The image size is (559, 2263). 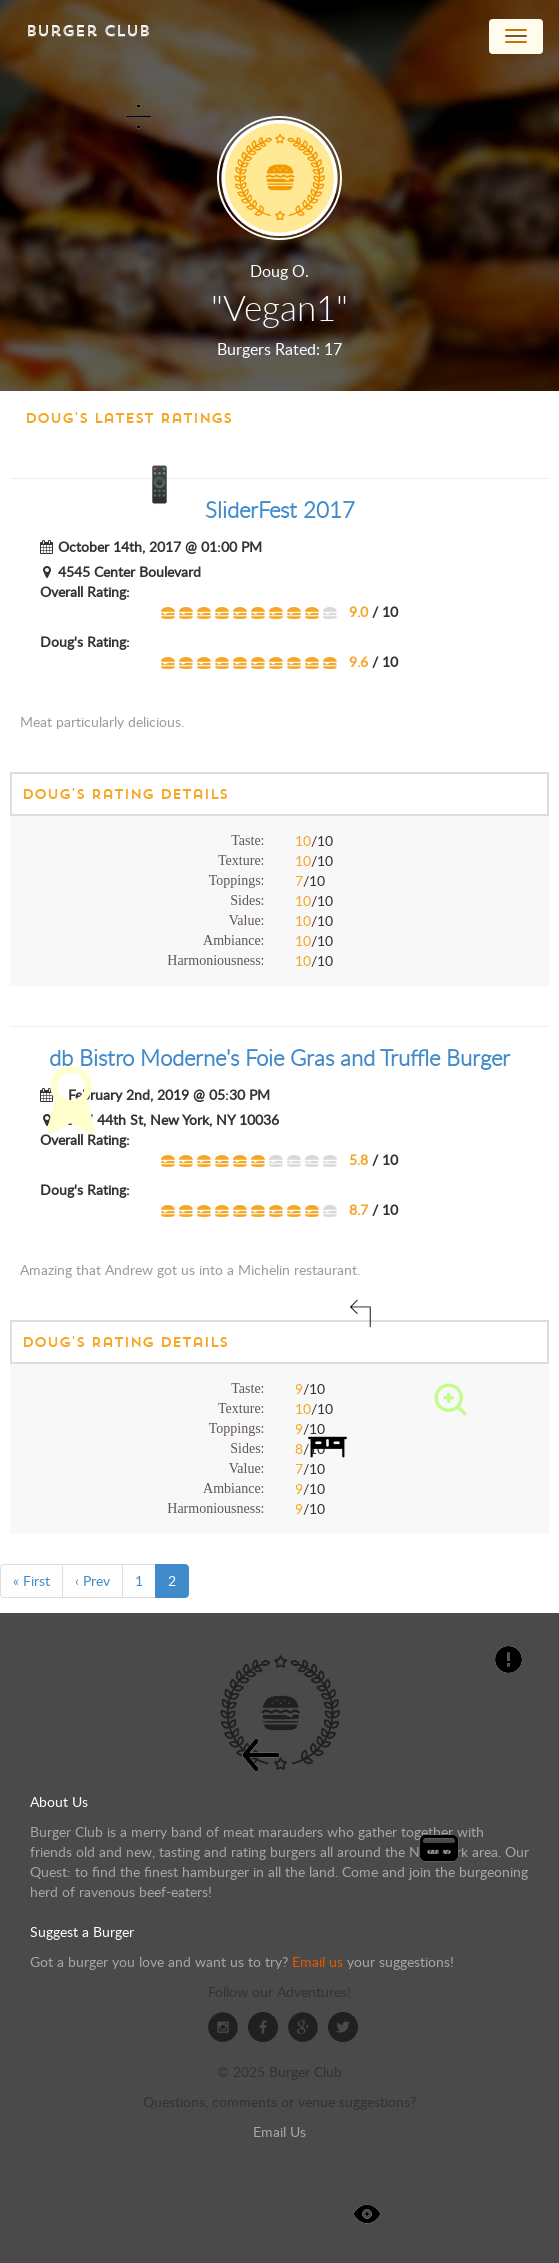 I want to click on zoom in on content, so click(x=450, y=1399).